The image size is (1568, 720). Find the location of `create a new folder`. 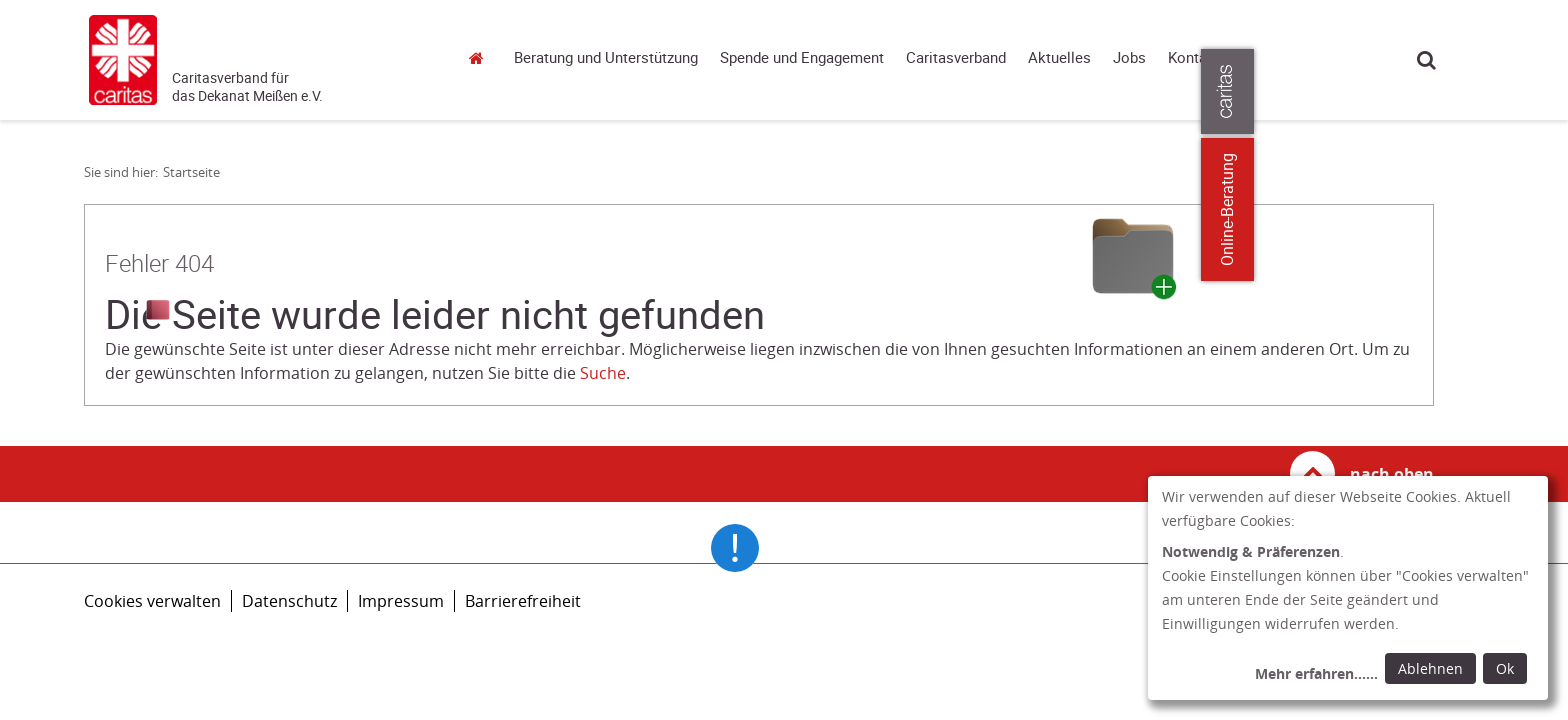

create a new folder is located at coordinates (1133, 256).